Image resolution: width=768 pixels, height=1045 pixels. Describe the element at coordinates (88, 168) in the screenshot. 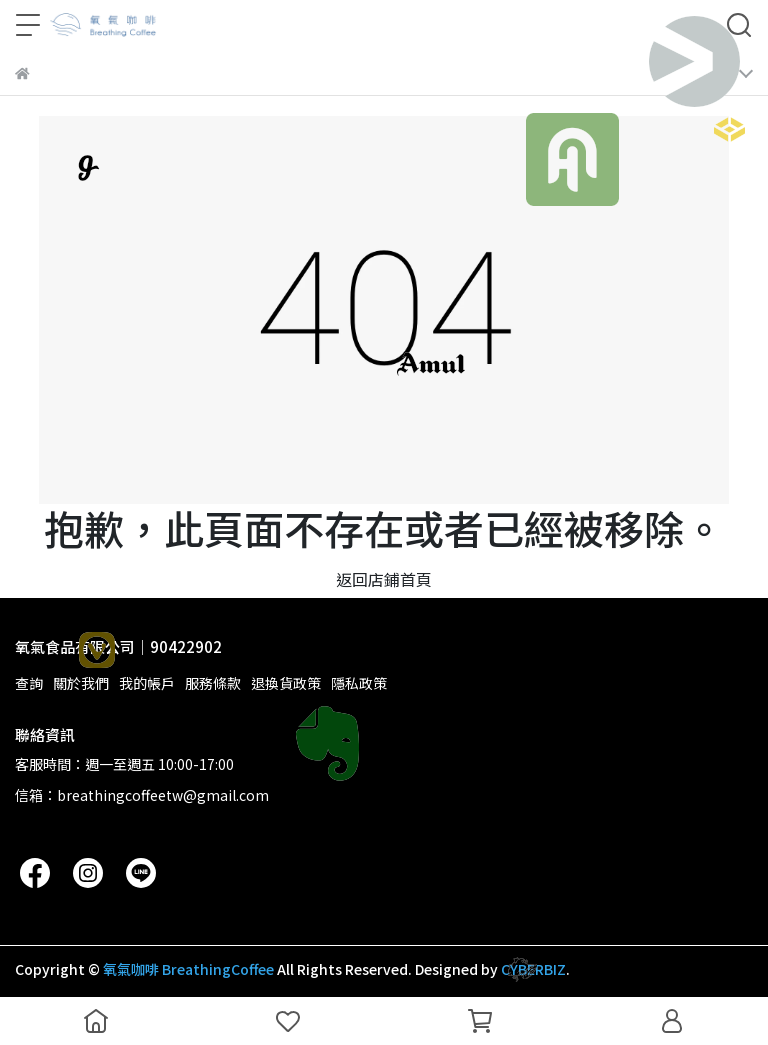

I see `glide app logo` at that location.